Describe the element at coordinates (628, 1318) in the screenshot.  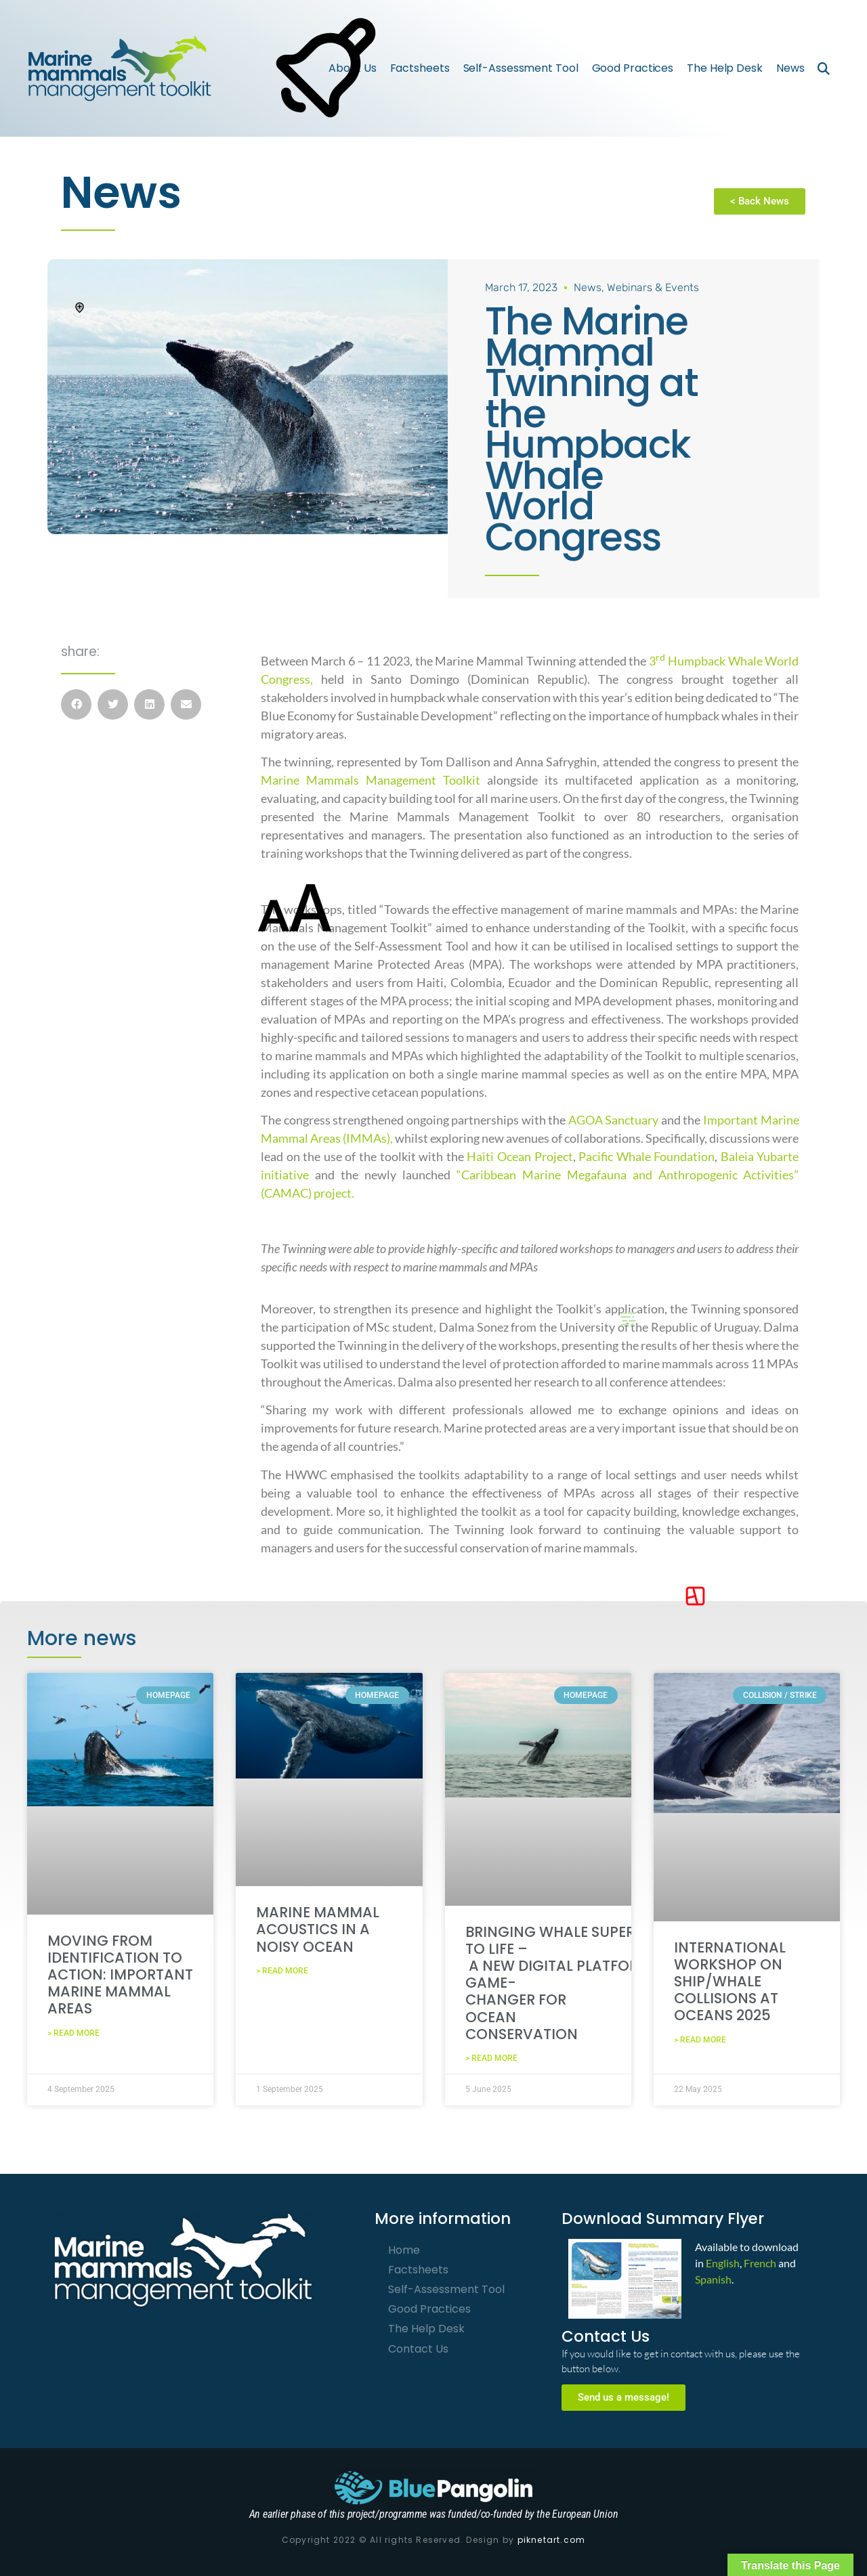
I see `indicates misty or foggy weather conditions` at that location.